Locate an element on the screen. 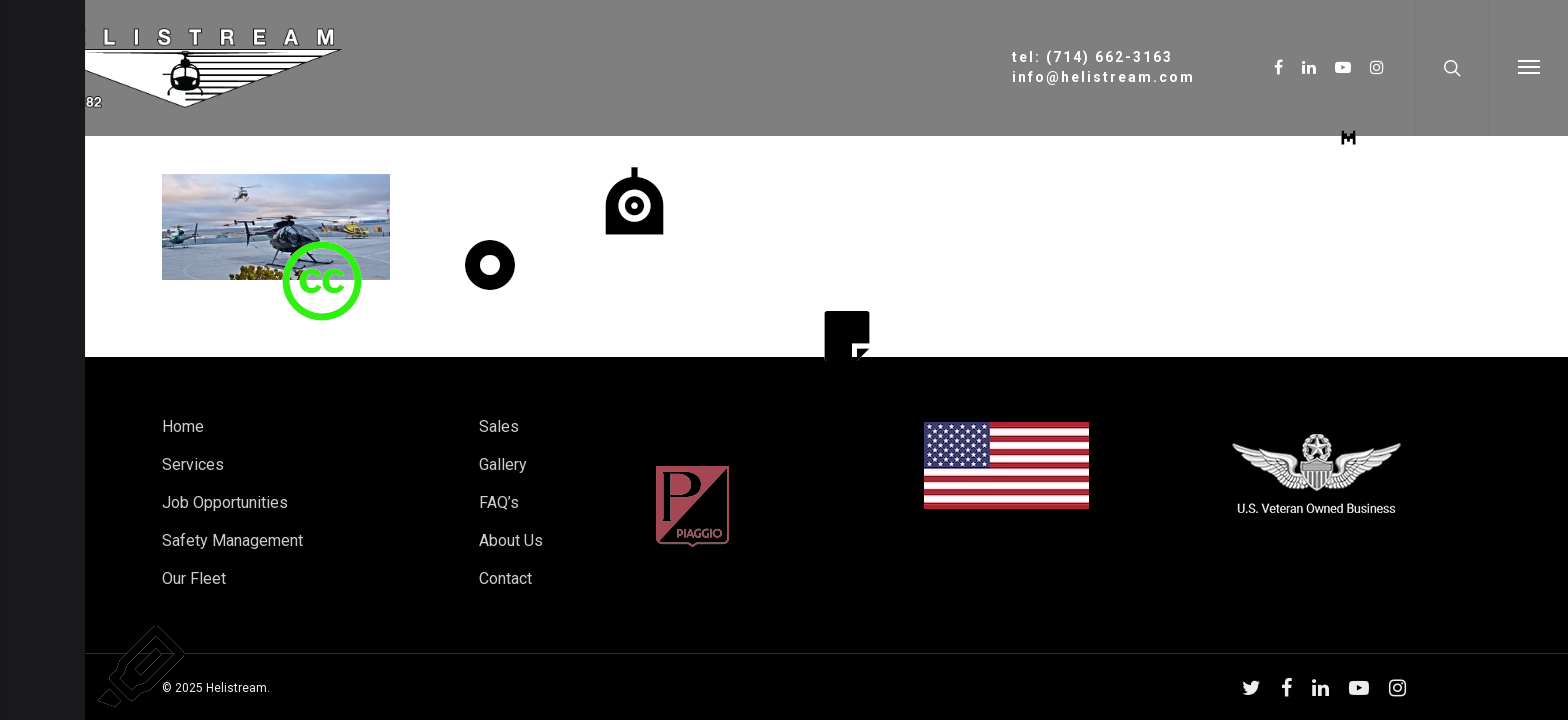 This screenshot has width=1568, height=720. a selected radio button option is located at coordinates (490, 265).